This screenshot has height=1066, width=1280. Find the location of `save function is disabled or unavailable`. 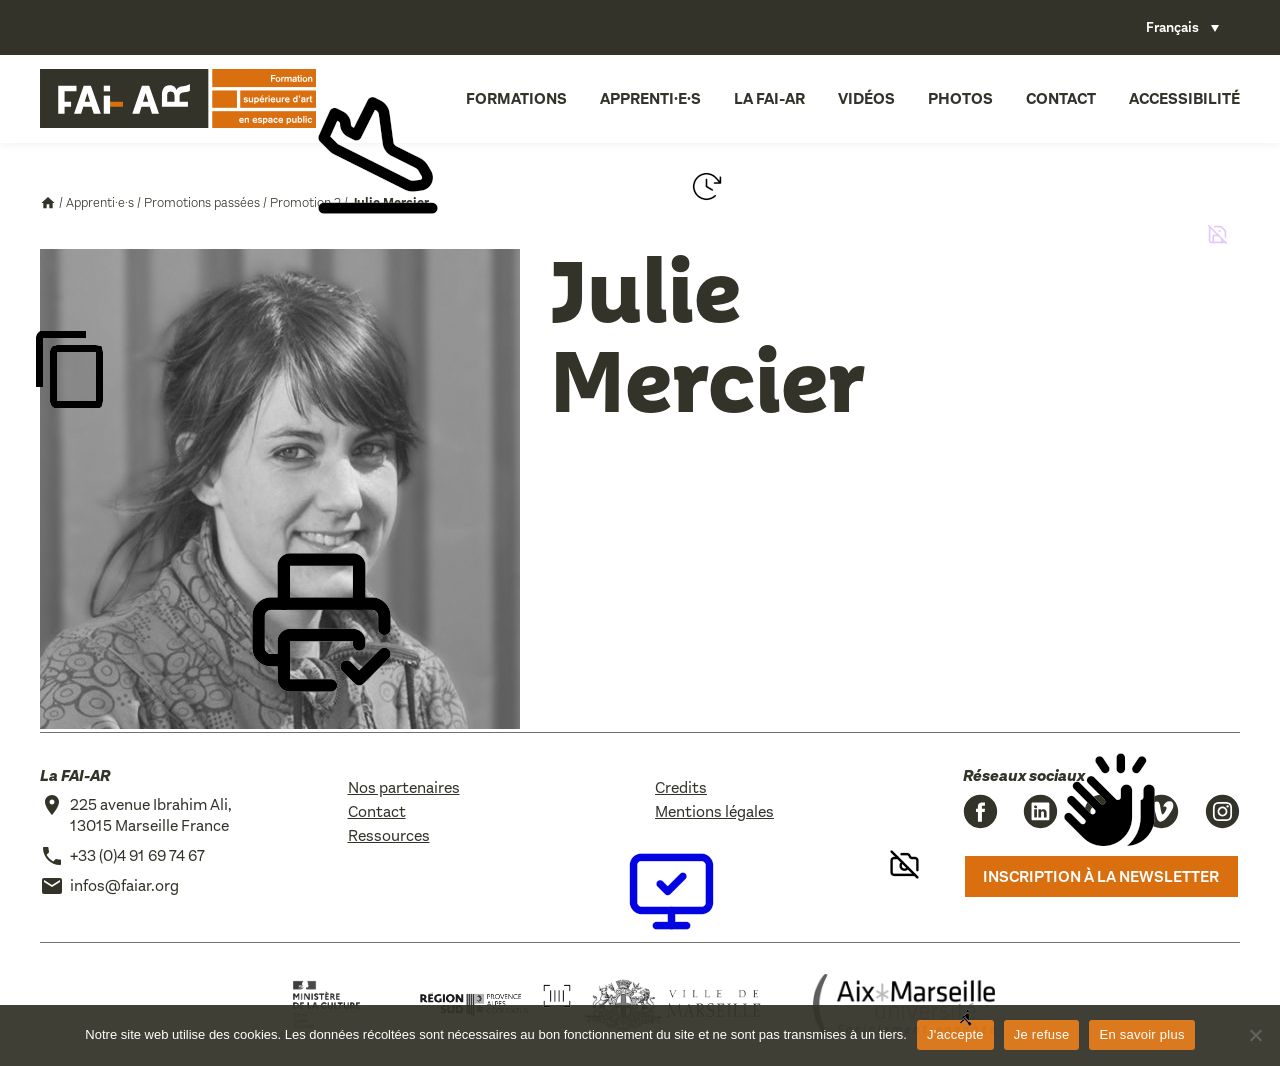

save function is disabled or unavailable is located at coordinates (1217, 234).